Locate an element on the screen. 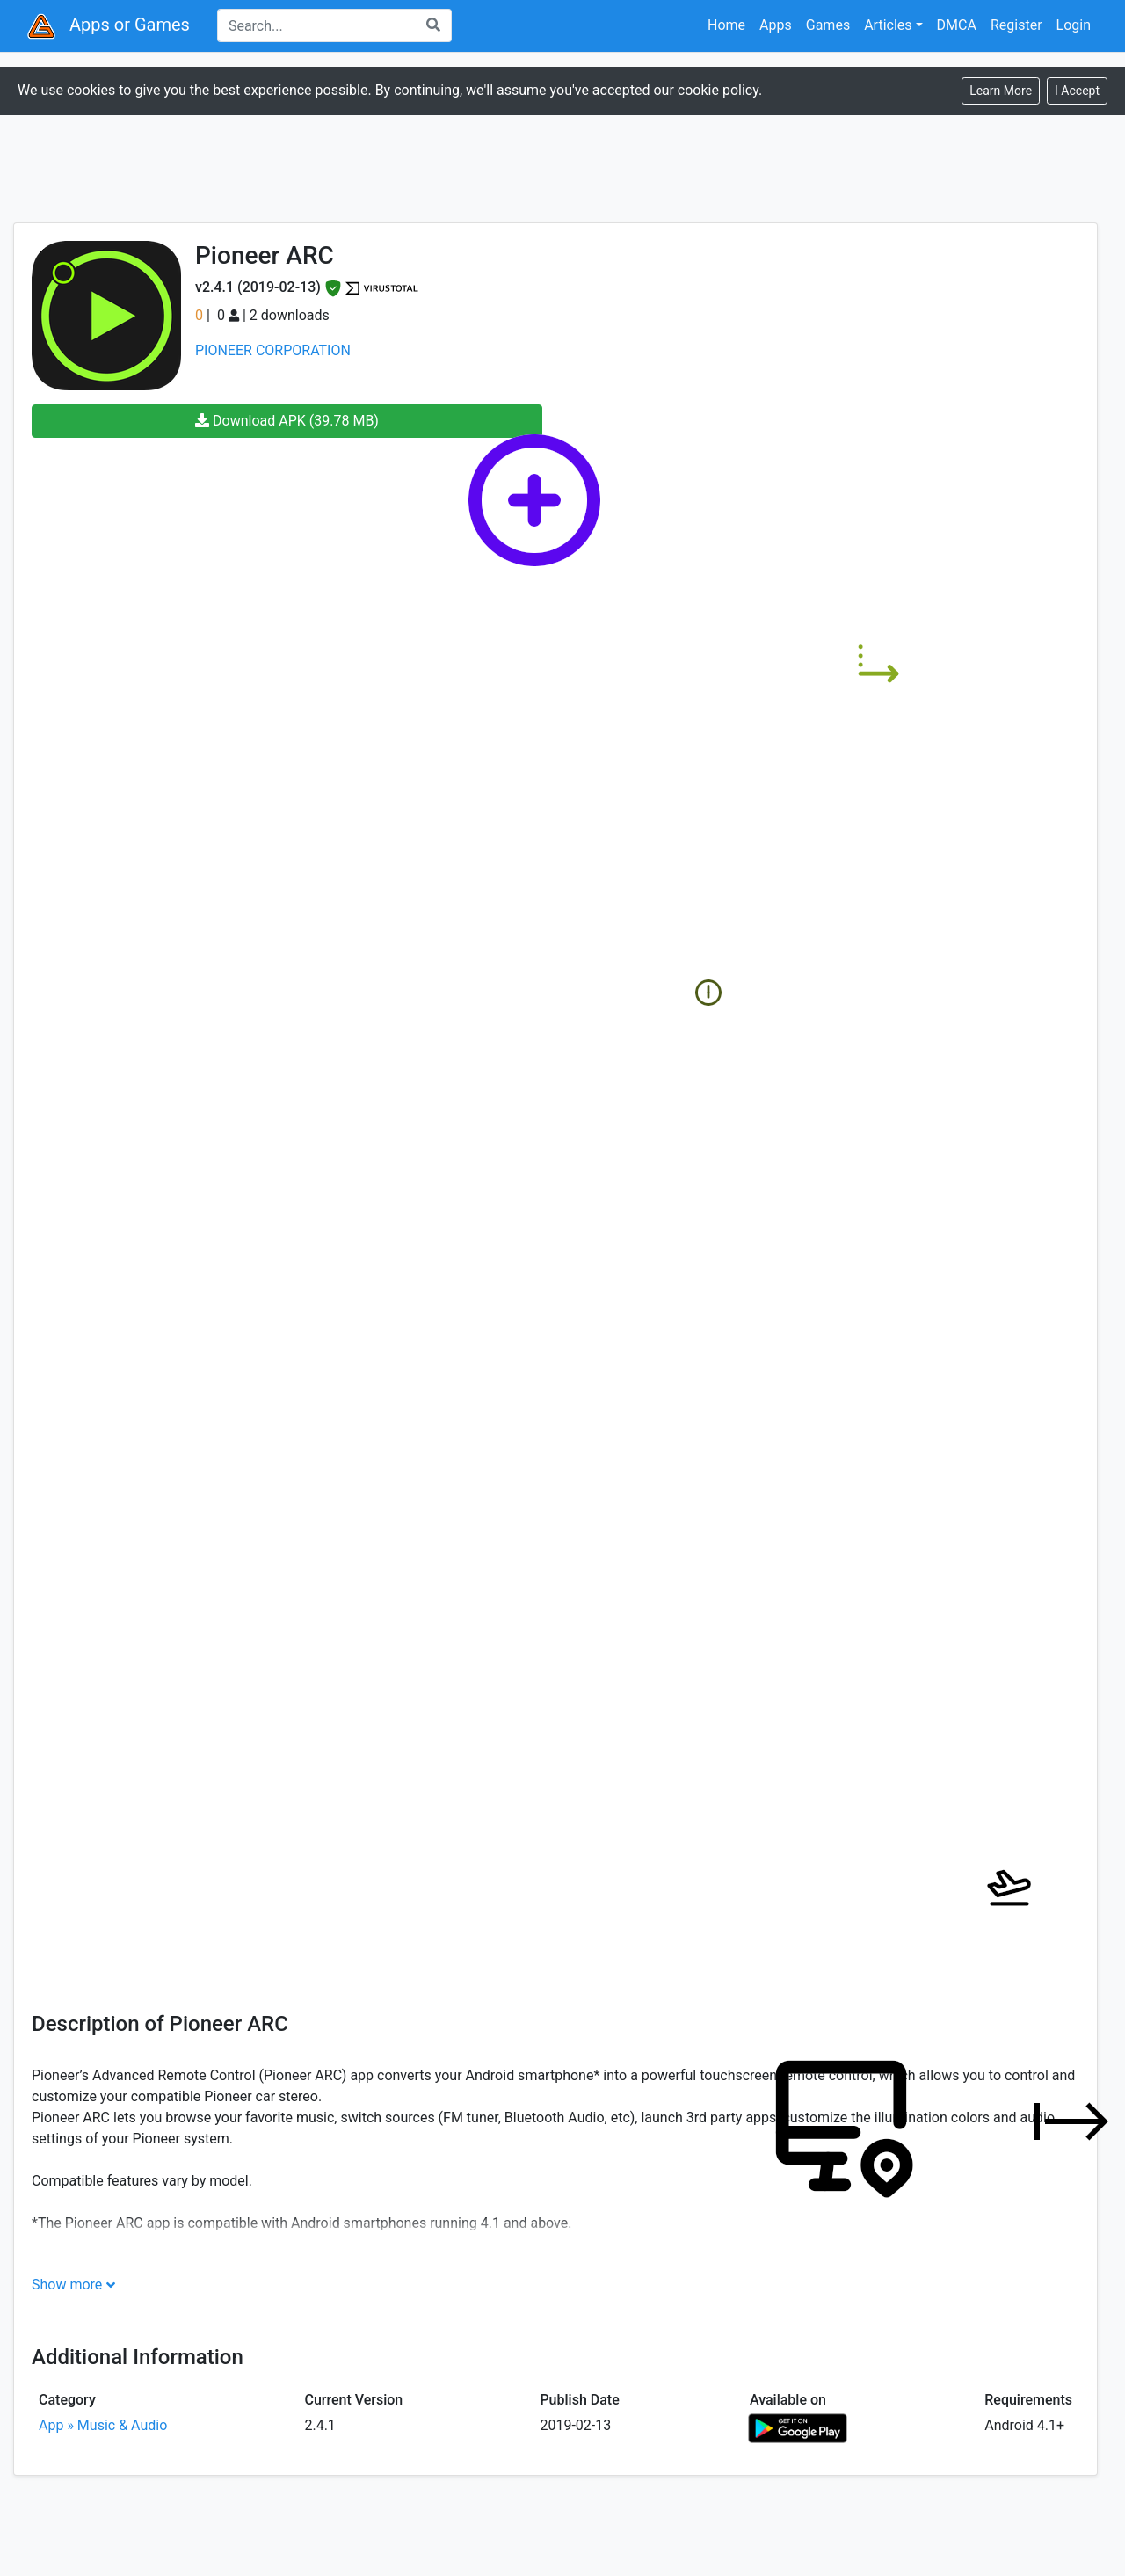  indicates 6 o'clock time is located at coordinates (708, 993).